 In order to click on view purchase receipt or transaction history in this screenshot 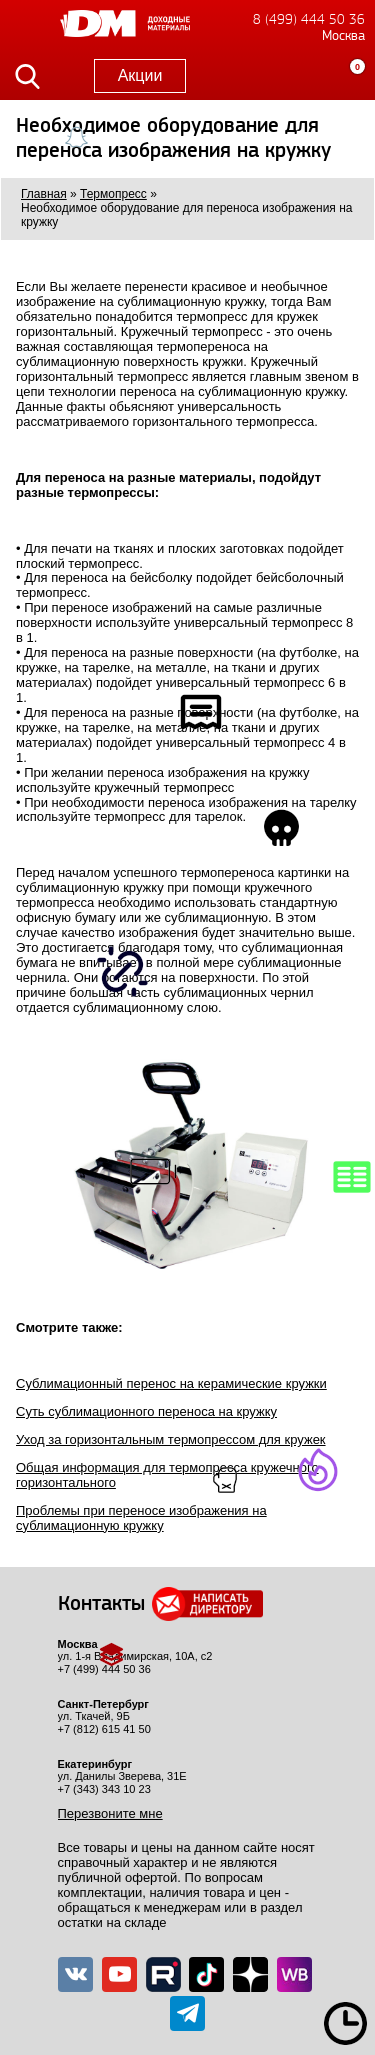, I will do `click(201, 712)`.